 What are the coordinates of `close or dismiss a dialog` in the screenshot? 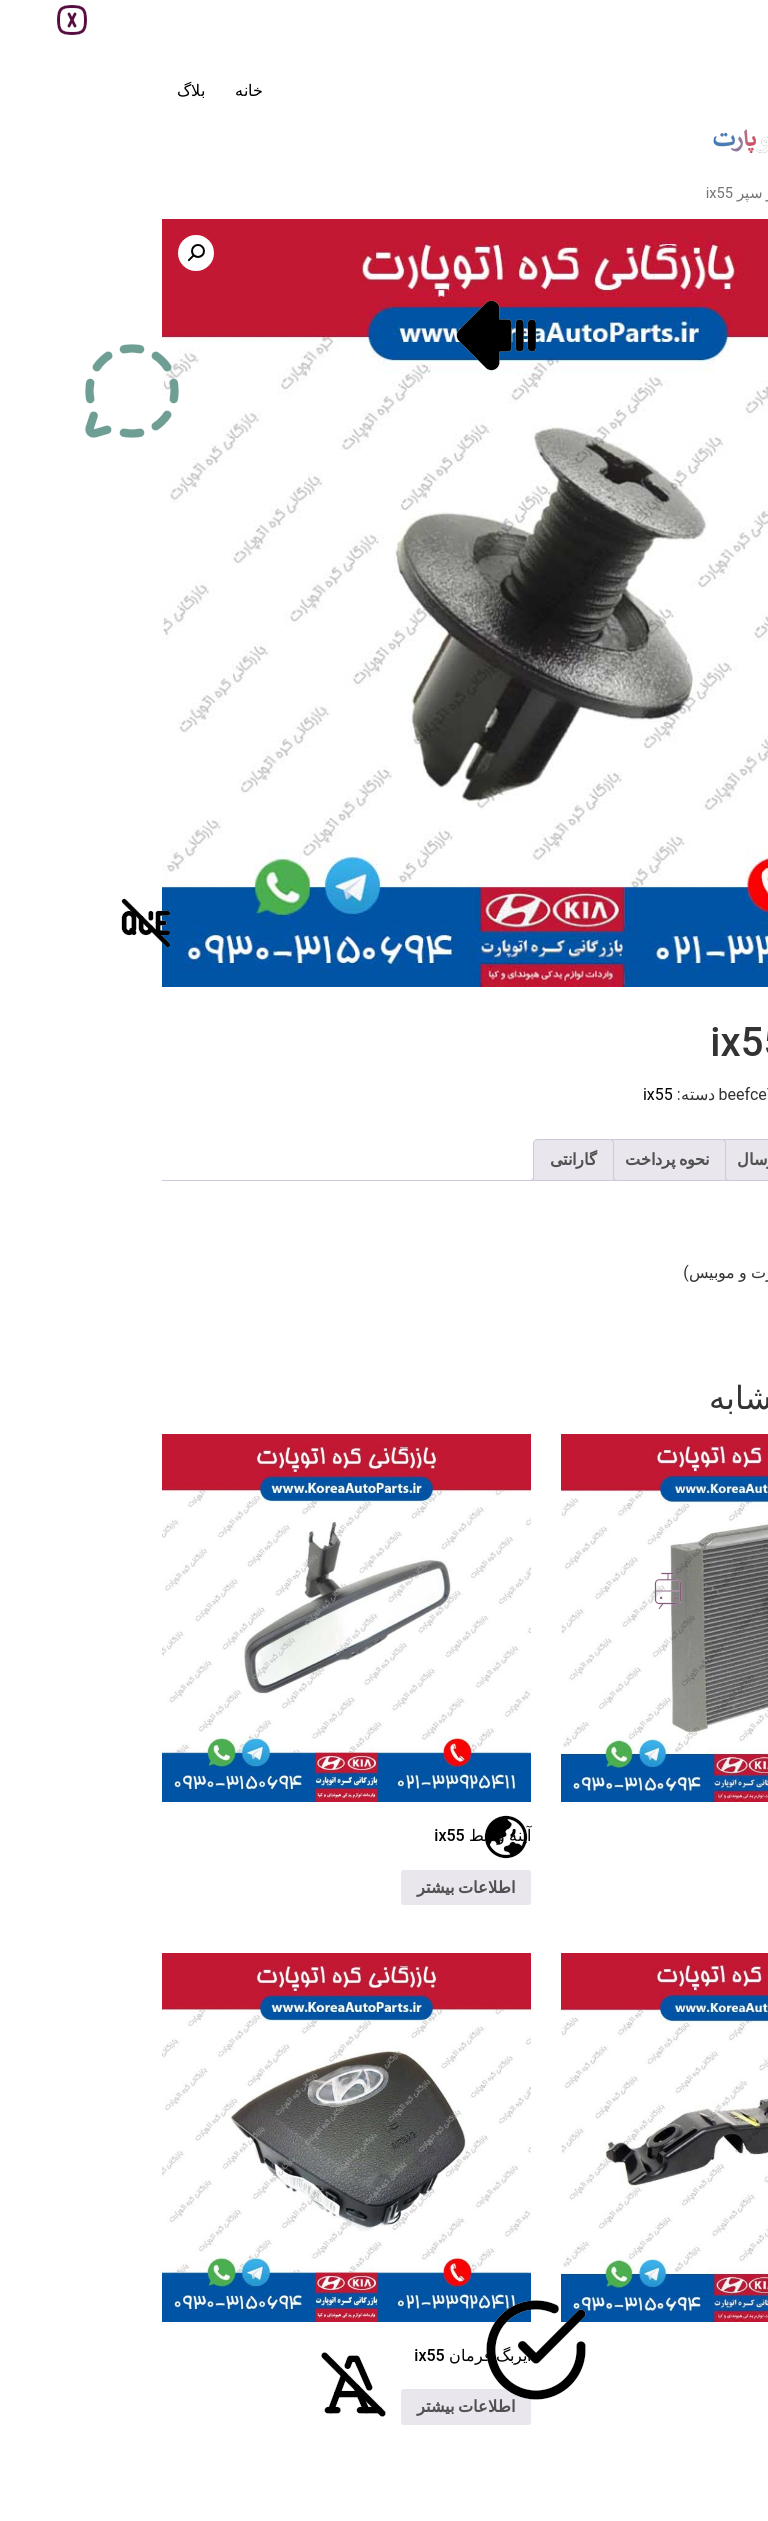 It's located at (72, 20).